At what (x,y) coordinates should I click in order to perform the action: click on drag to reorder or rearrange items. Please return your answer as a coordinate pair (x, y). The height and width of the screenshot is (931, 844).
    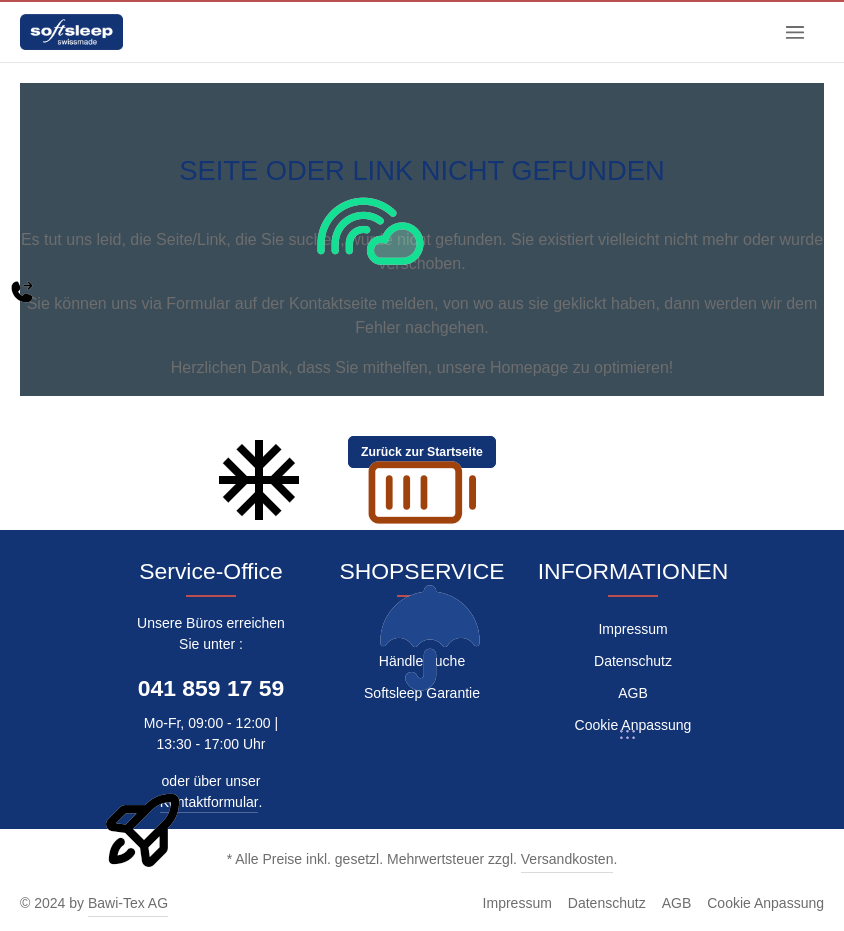
    Looking at the image, I should click on (627, 734).